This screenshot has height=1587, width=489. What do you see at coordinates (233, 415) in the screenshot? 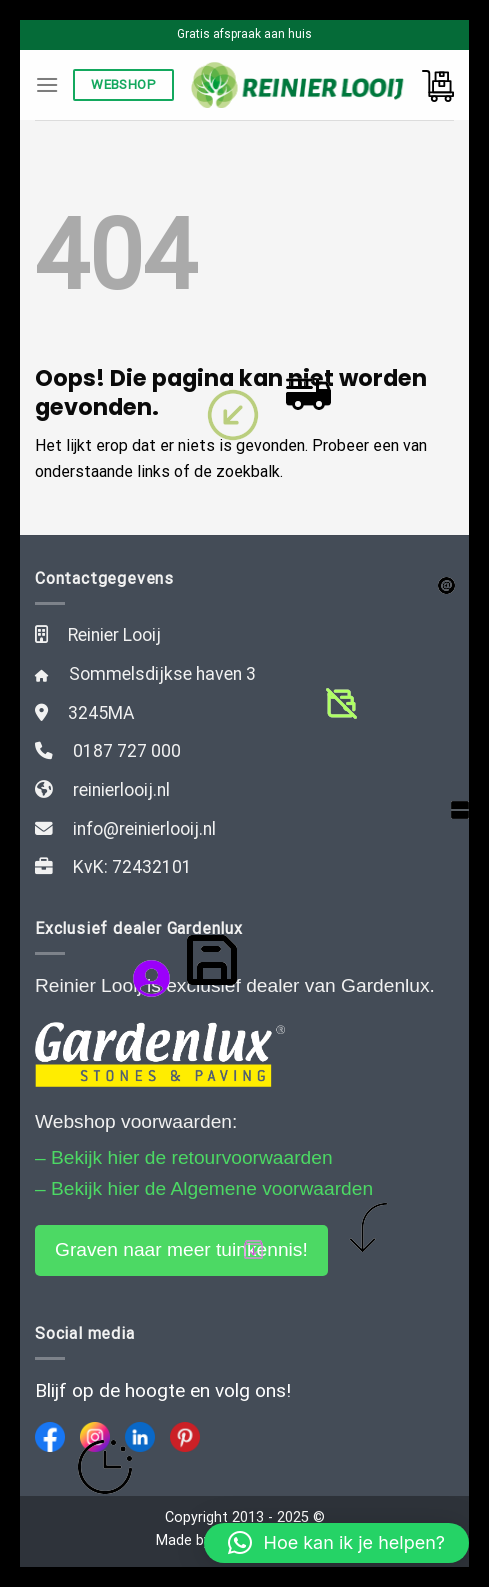
I see `navigate to previous or lower-left content` at bounding box center [233, 415].